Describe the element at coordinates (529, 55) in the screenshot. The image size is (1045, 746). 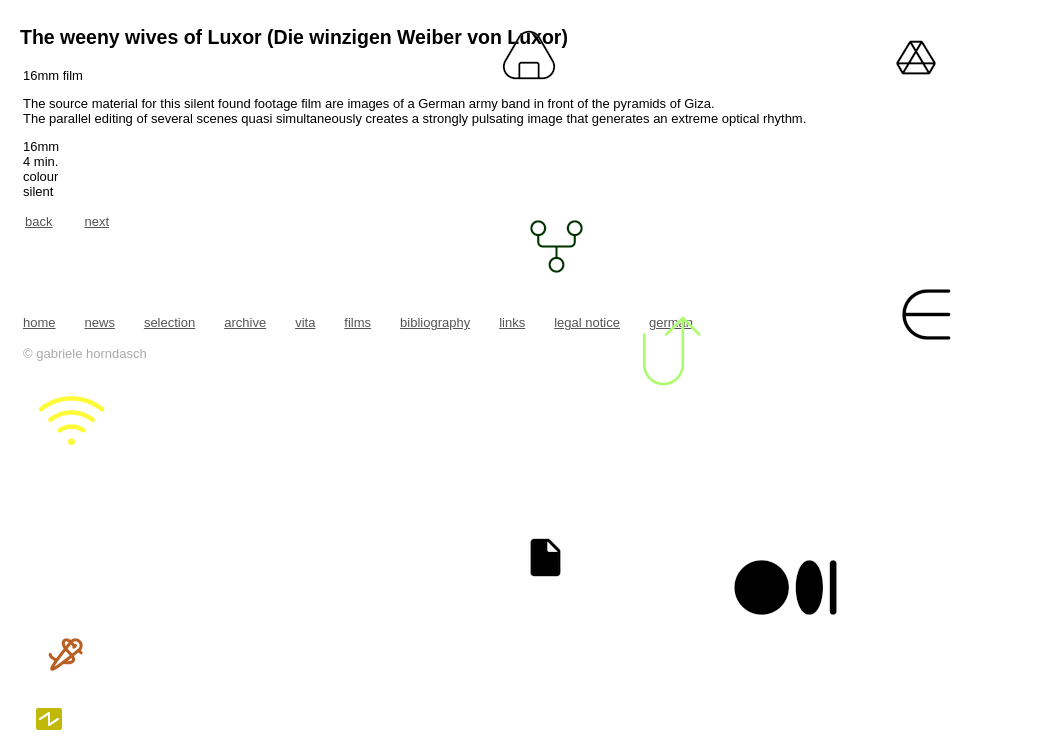
I see `browse Japanese food options` at that location.